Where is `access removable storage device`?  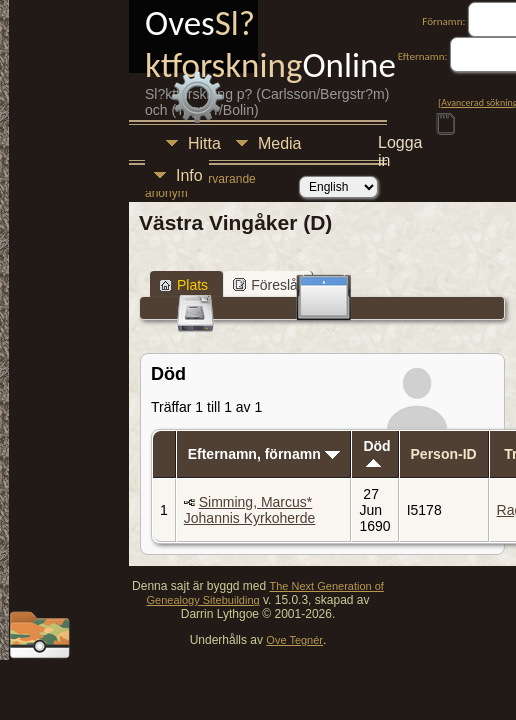 access removable storage device is located at coordinates (445, 123).